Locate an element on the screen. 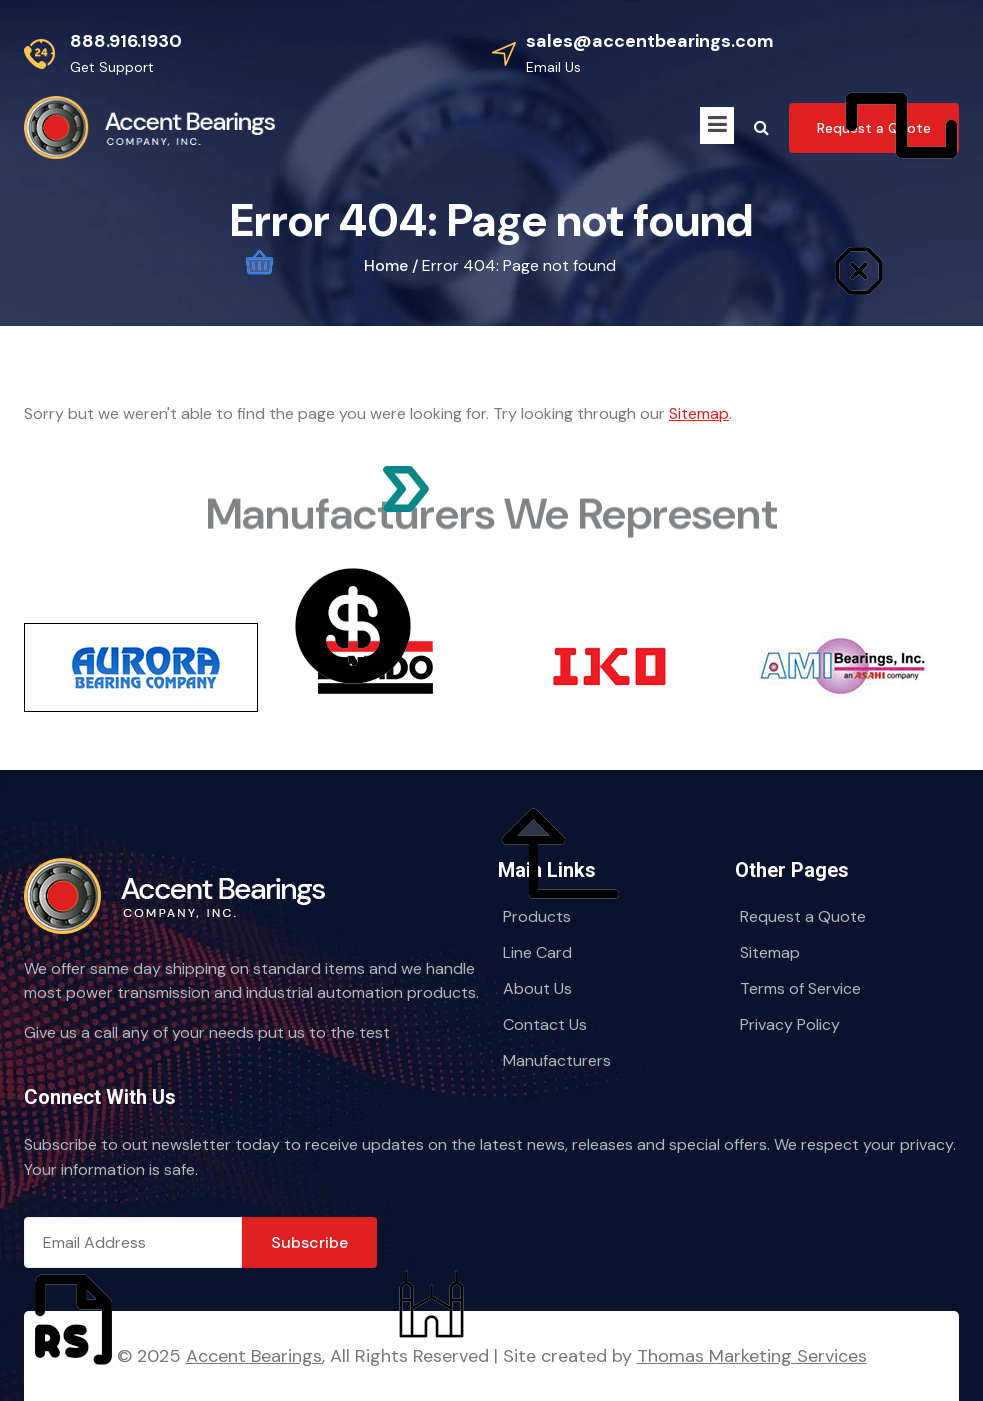 The height and width of the screenshot is (1401, 983). view pricing or payment options is located at coordinates (353, 626).